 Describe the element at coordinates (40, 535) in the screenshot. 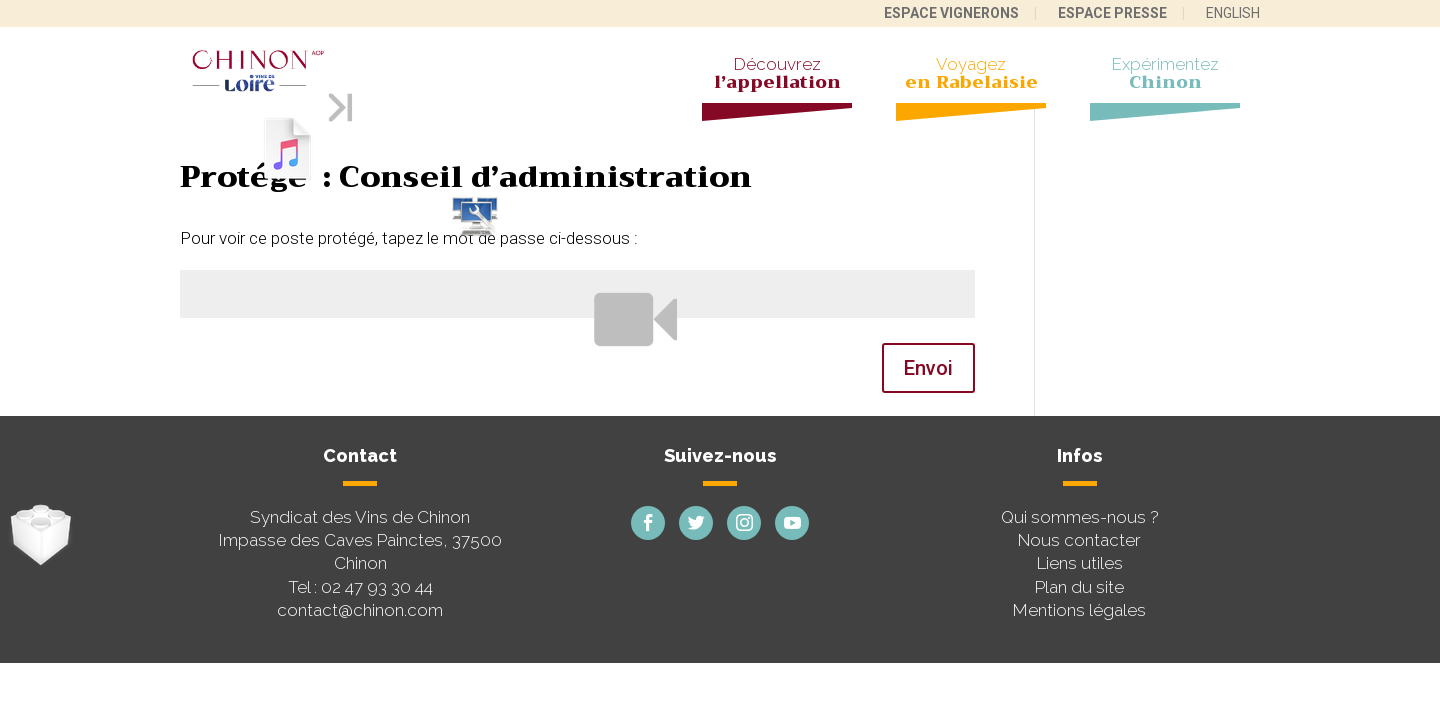

I see `kernel extension file for macOS system` at that location.